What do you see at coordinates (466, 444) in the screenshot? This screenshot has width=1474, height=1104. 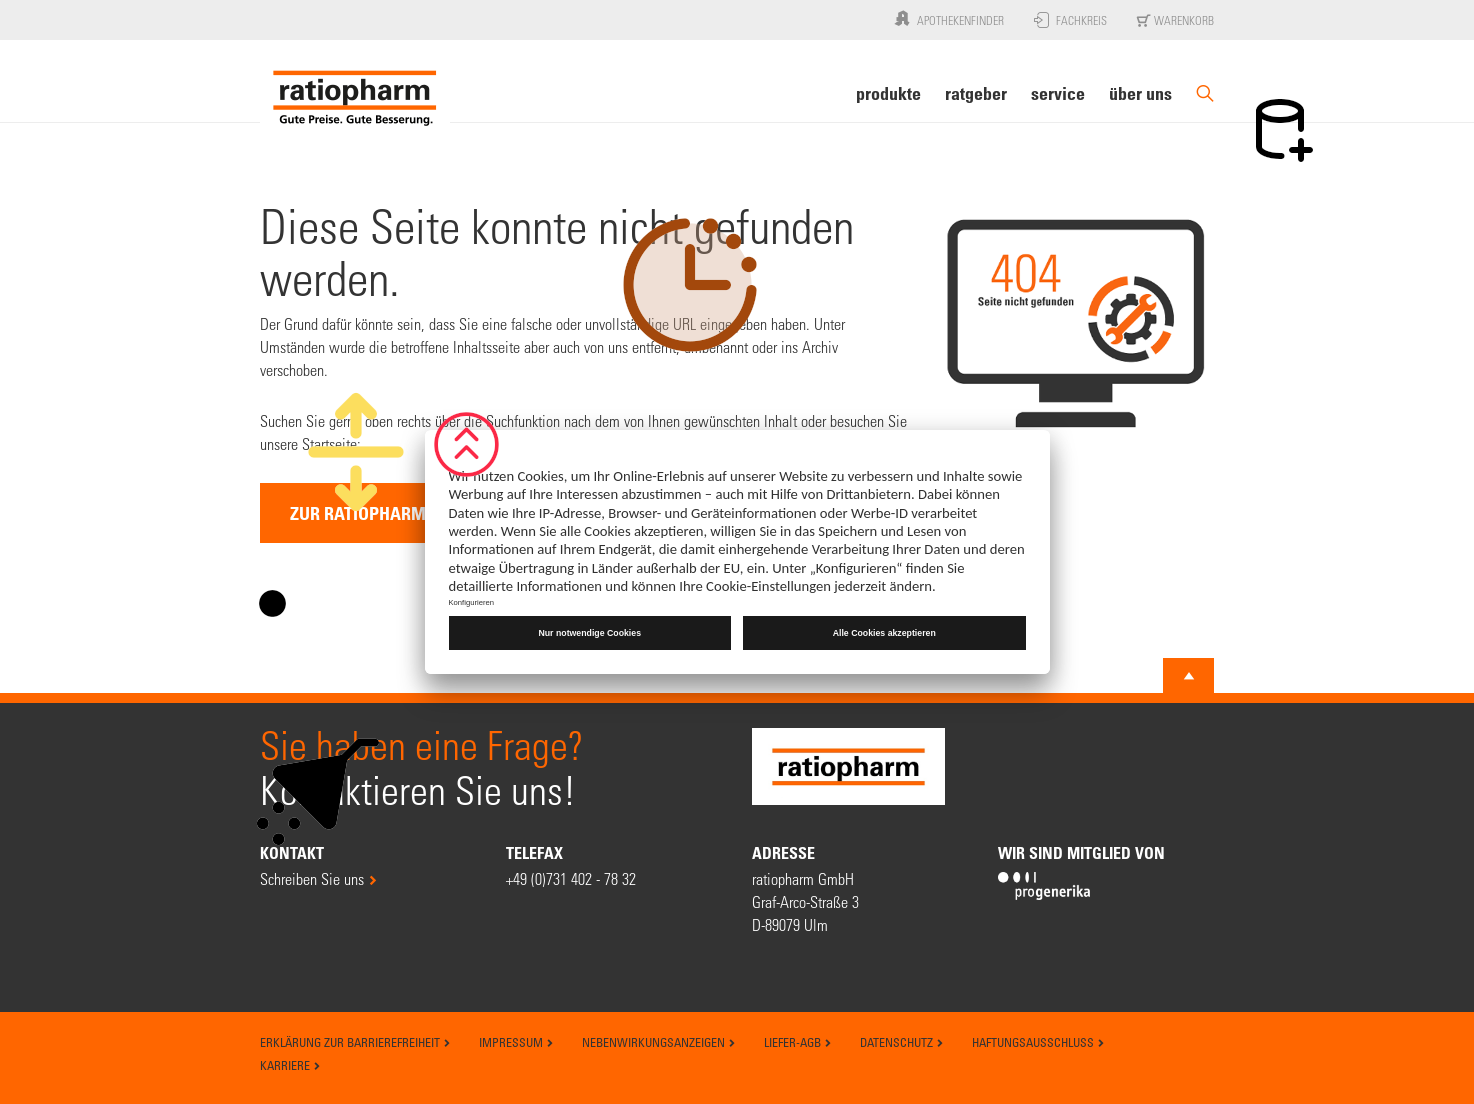 I see `scroll to top of page` at bounding box center [466, 444].